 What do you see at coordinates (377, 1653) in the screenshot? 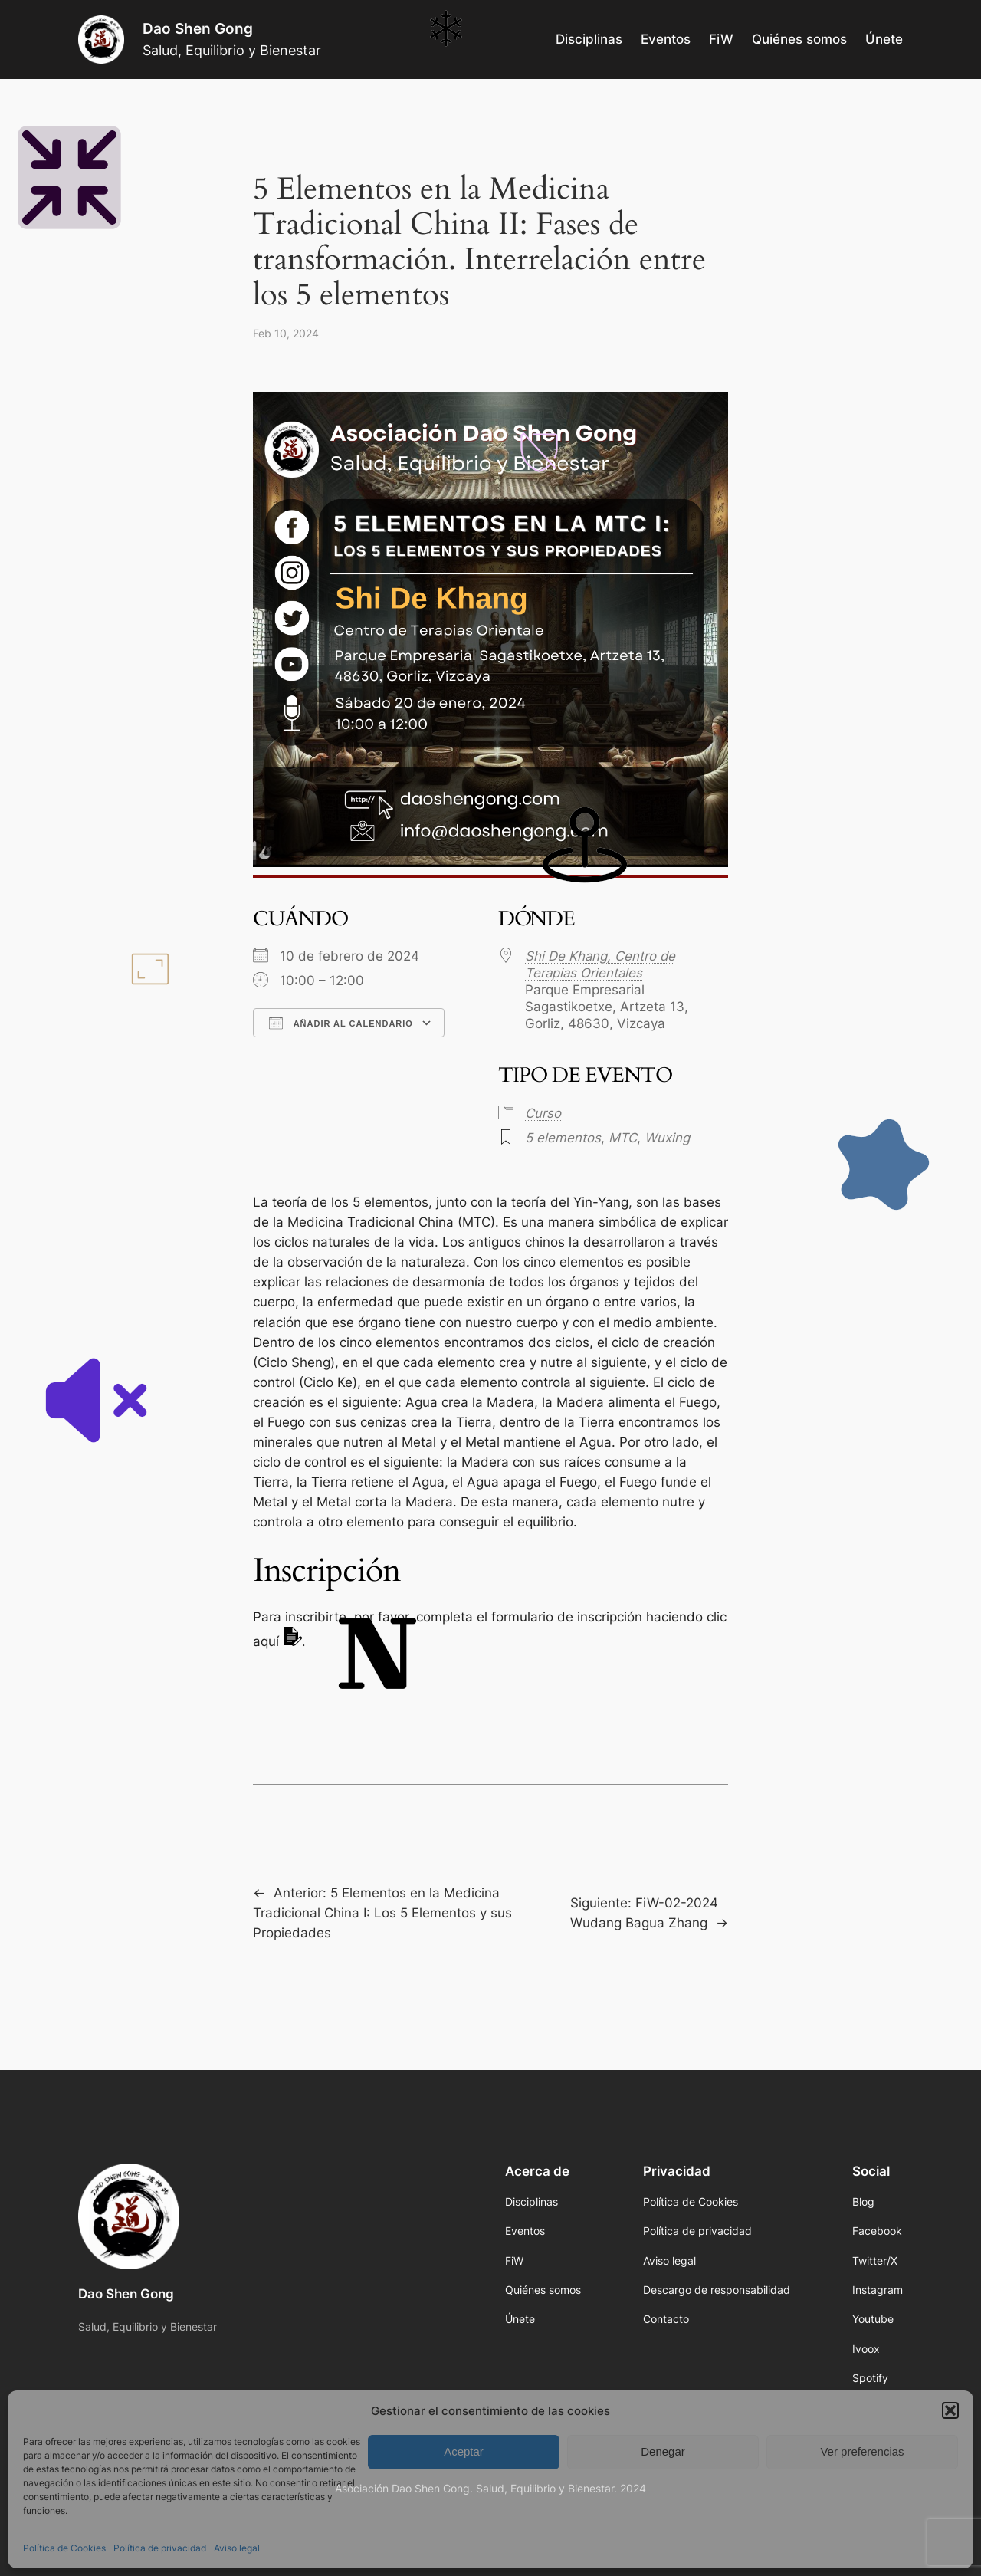
I see `open notion app` at bounding box center [377, 1653].